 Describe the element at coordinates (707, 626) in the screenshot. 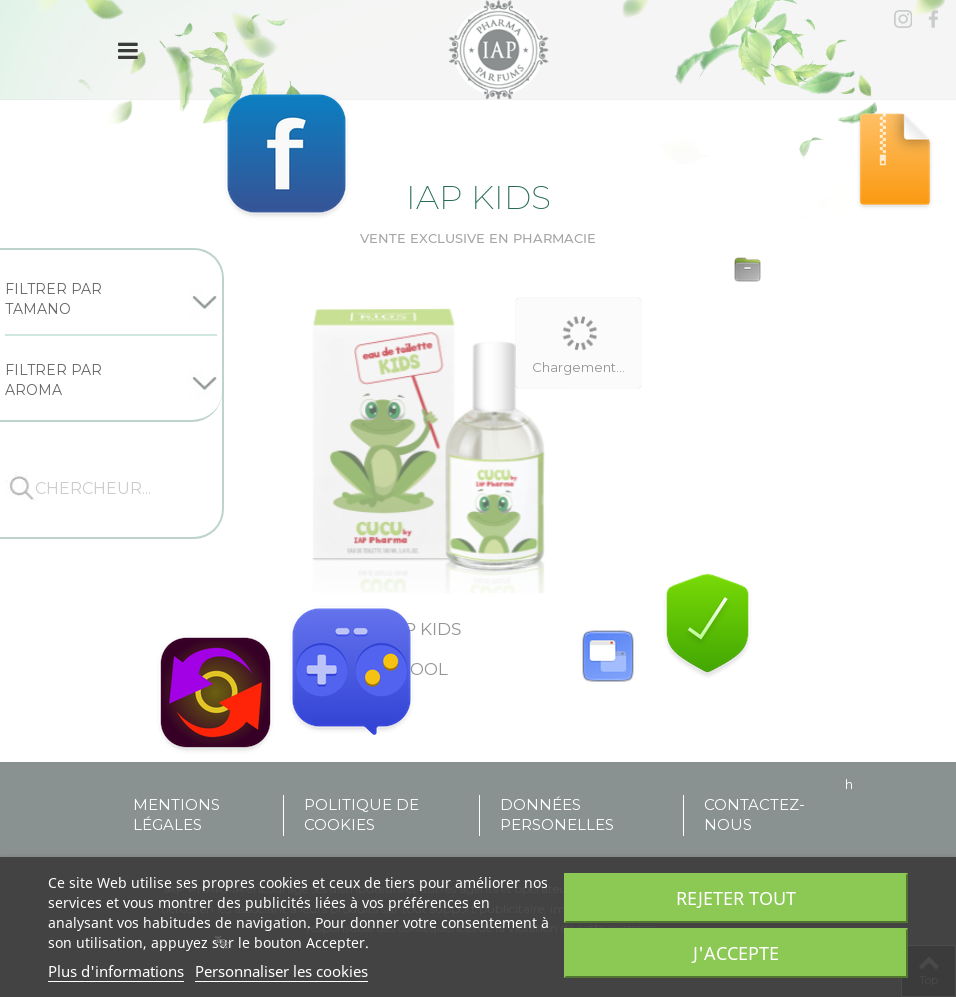

I see `indicates high security status or strong protection enabled` at that location.